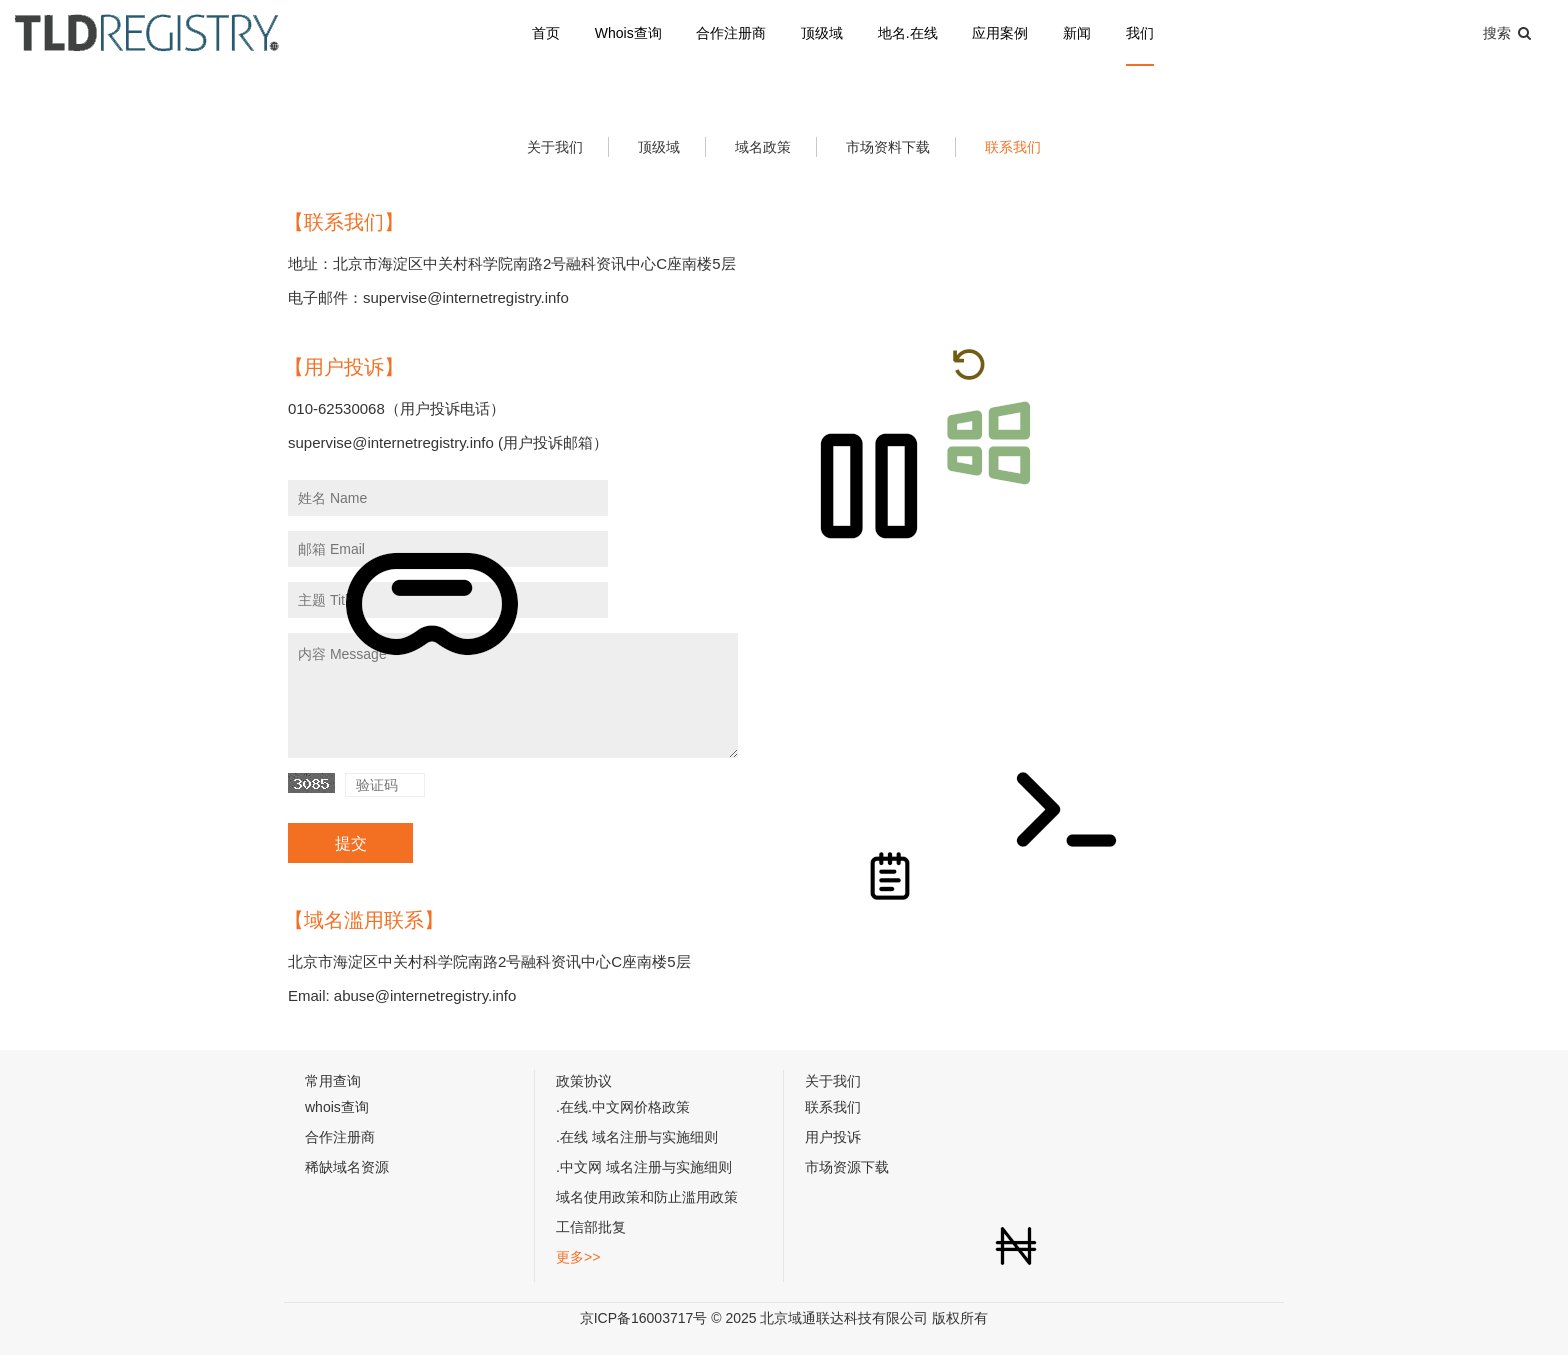 This screenshot has height=1355, width=1568. What do you see at coordinates (1066, 809) in the screenshot?
I see `open command line or terminal` at bounding box center [1066, 809].